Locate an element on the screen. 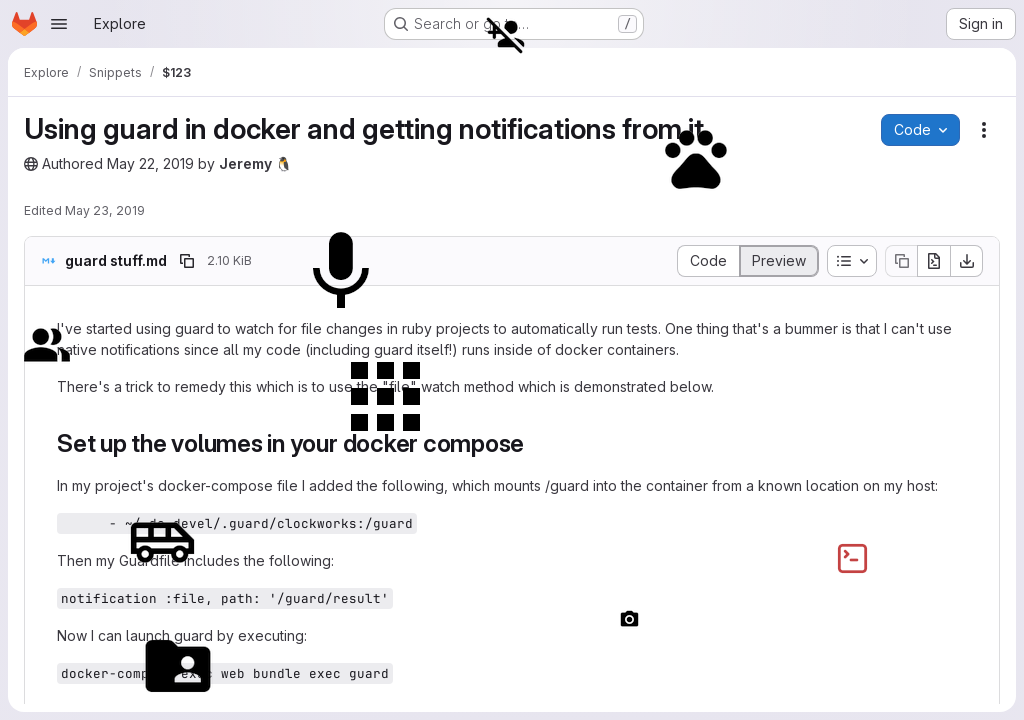 This screenshot has width=1024, height=720. open the app drawer or launcher is located at coordinates (385, 396).